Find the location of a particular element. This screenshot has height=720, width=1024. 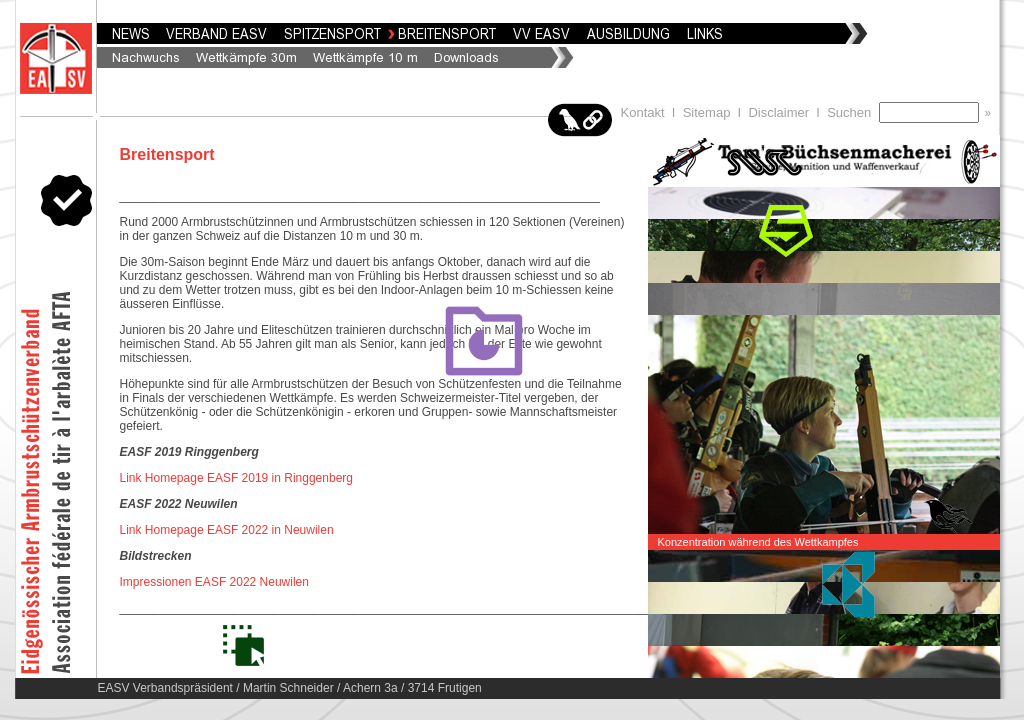

visit instructables website or app is located at coordinates (905, 291).